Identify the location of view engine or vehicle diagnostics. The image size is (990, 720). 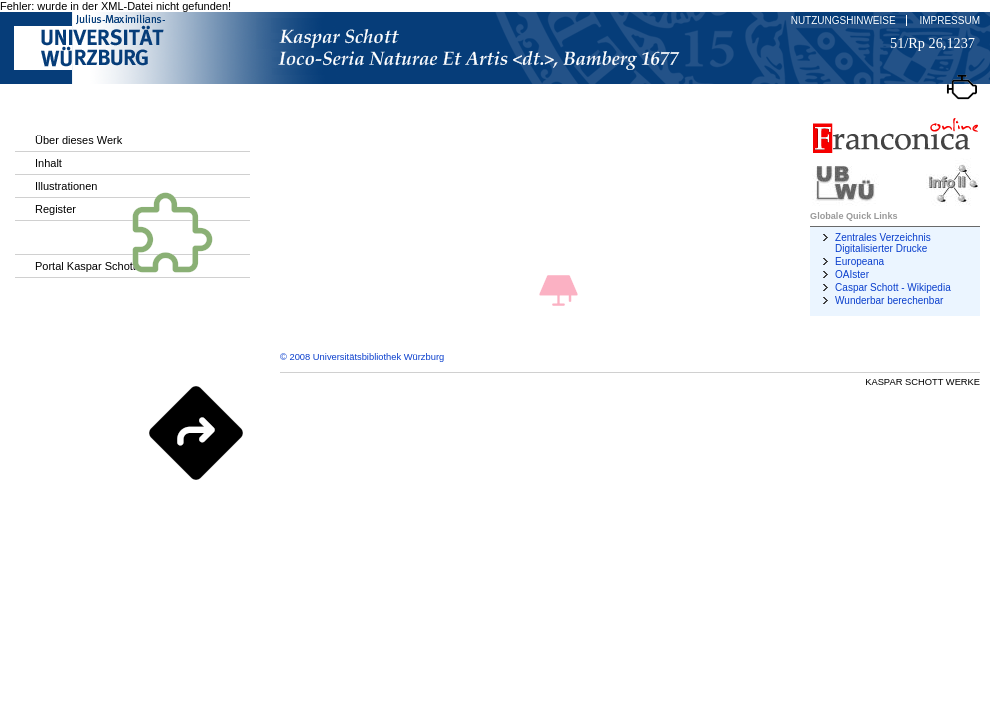
(961, 87).